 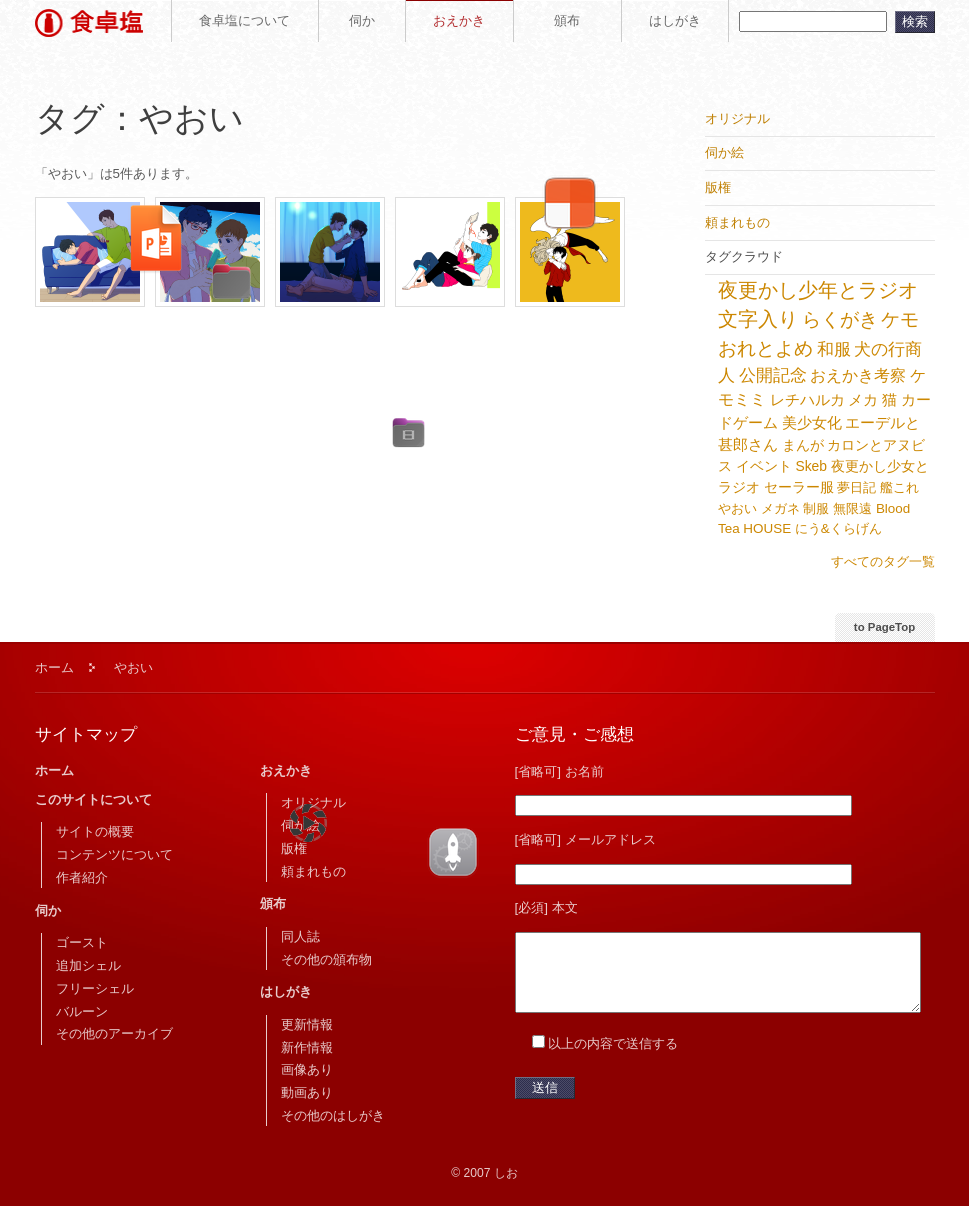 I want to click on open your videos folder, so click(x=408, y=432).